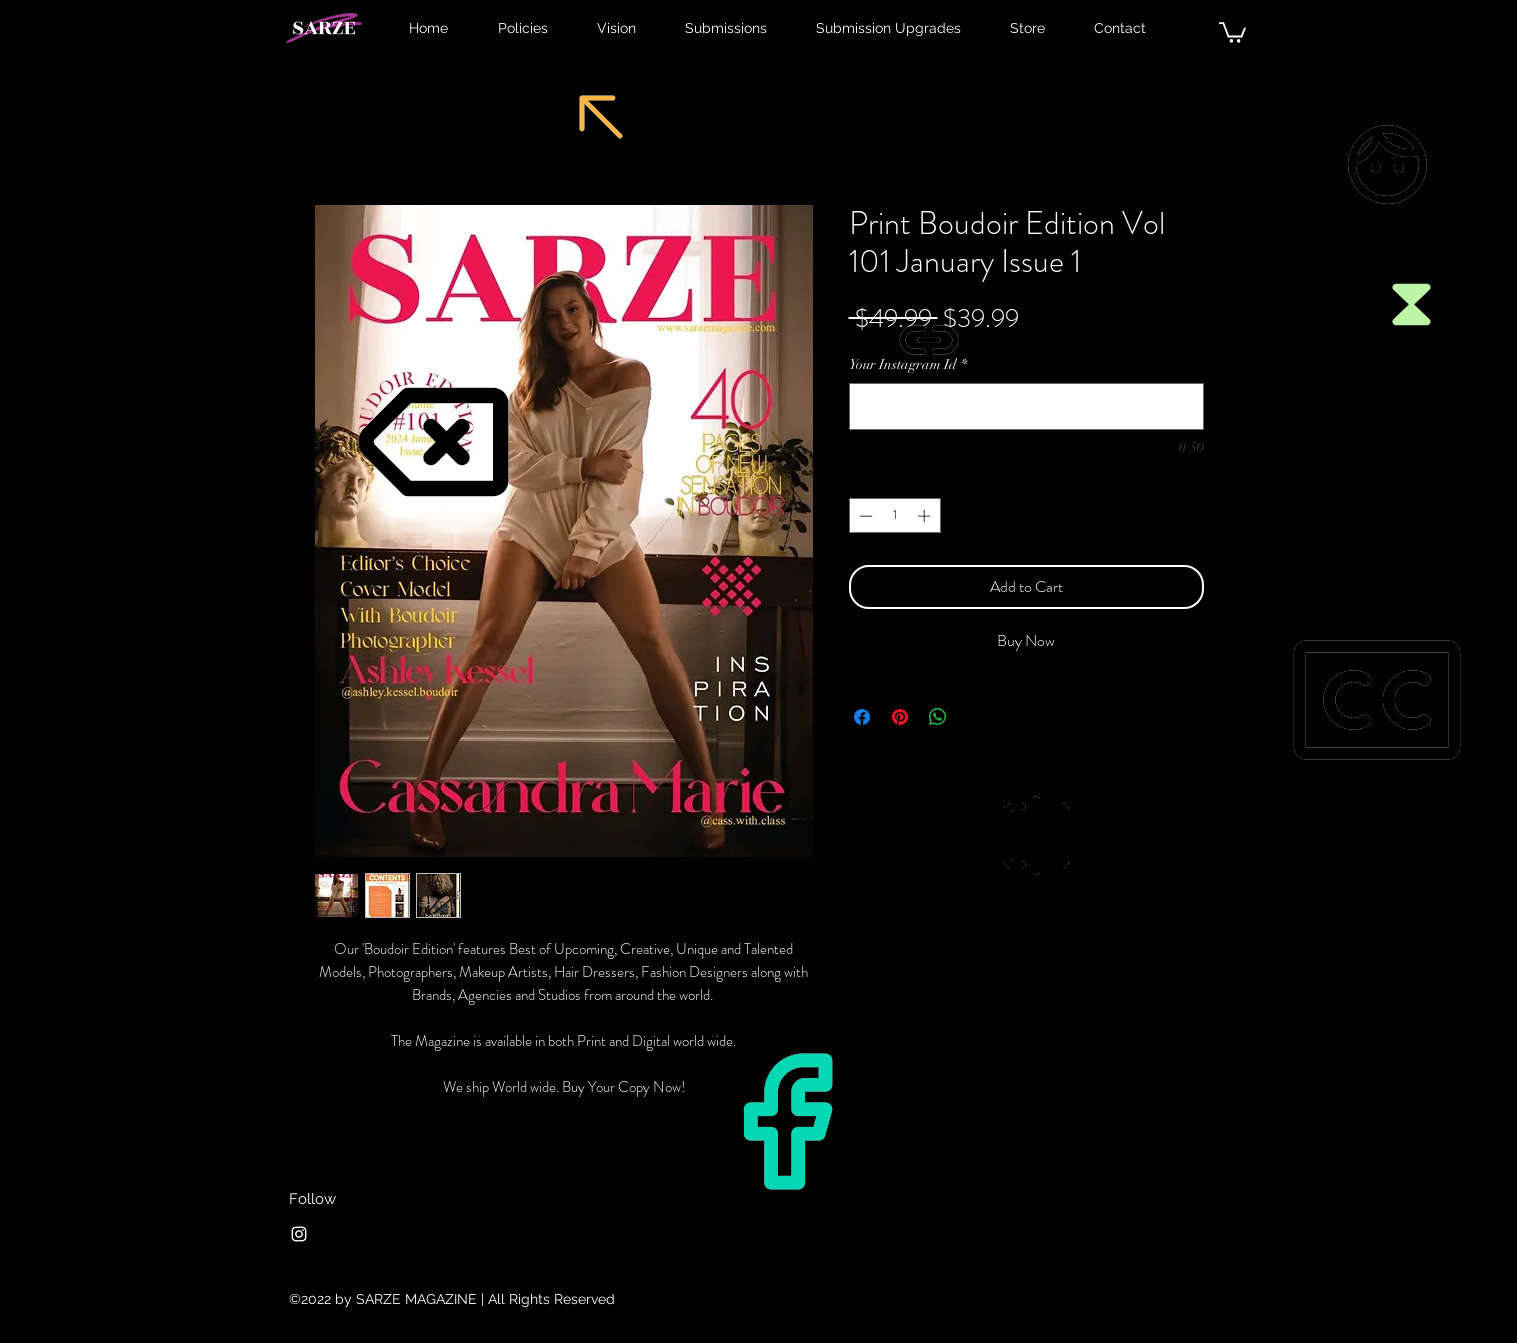  Describe the element at coordinates (1036, 835) in the screenshot. I see `flip image horizontally` at that location.